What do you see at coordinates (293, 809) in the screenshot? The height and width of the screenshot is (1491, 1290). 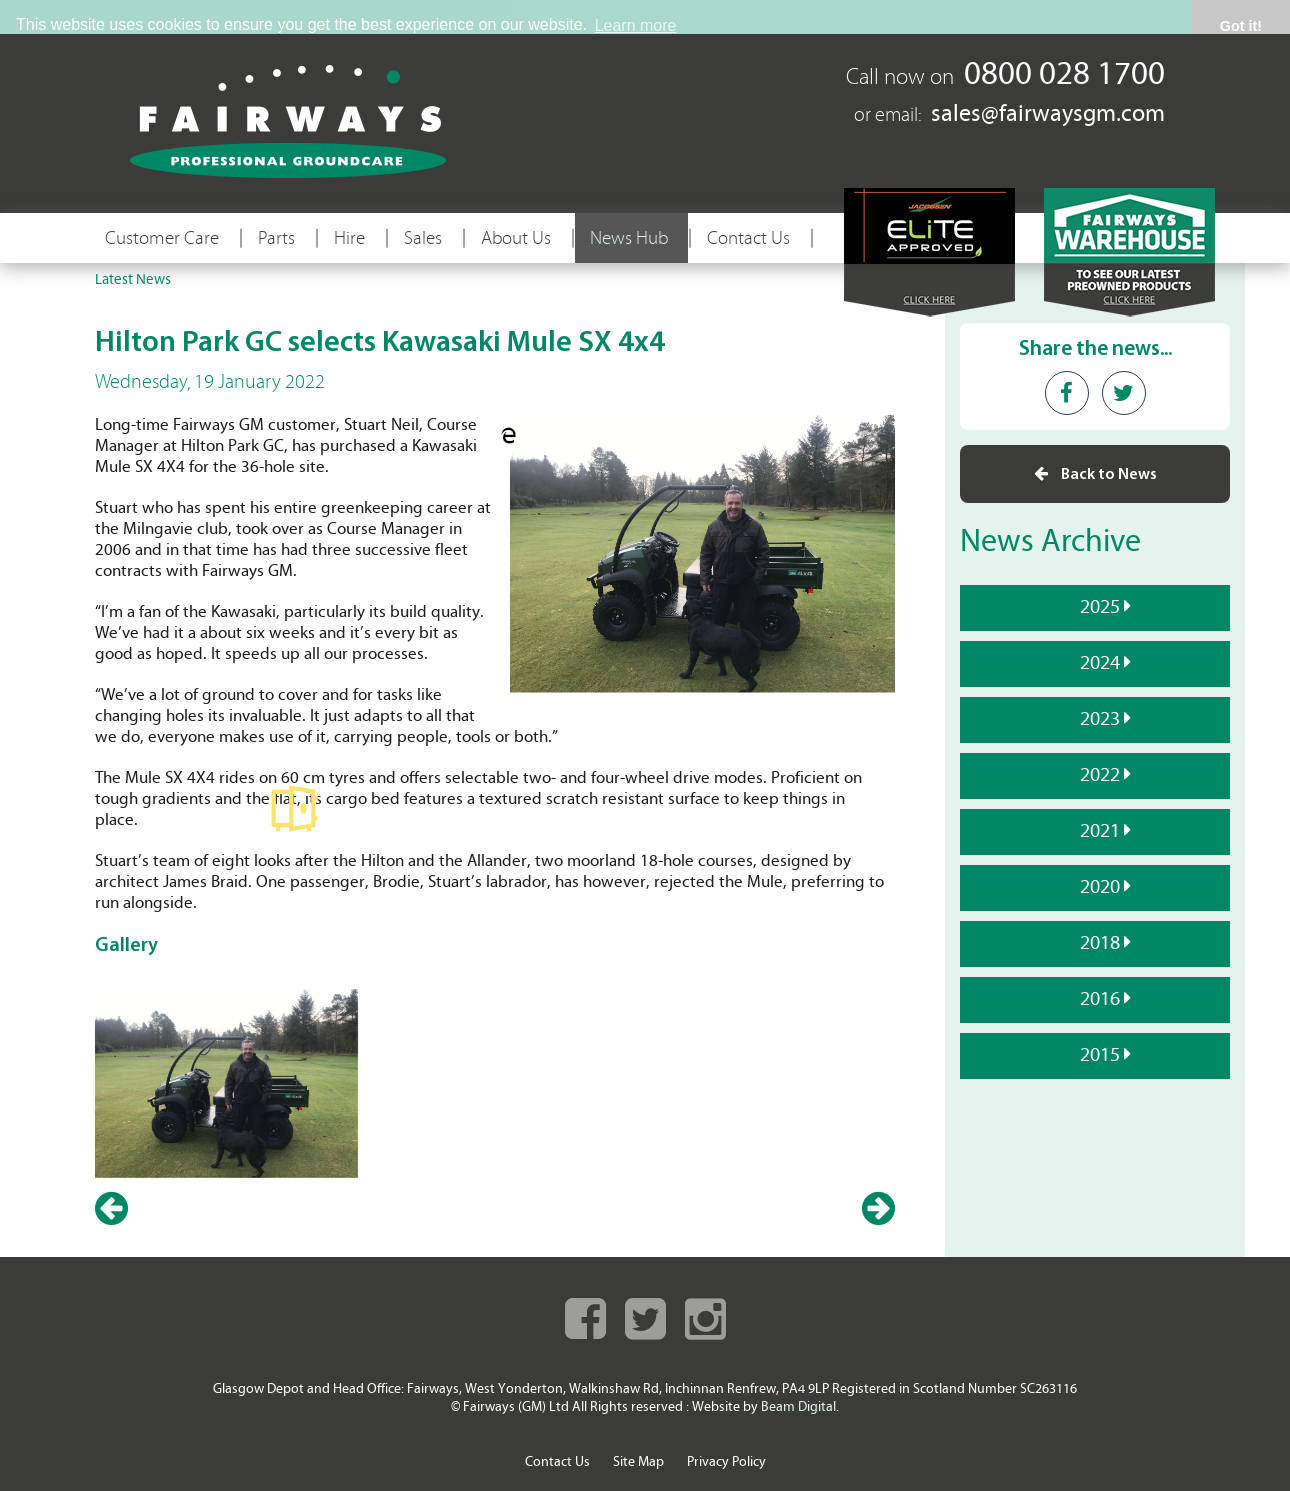 I see `access secure storage or vault` at bounding box center [293, 809].